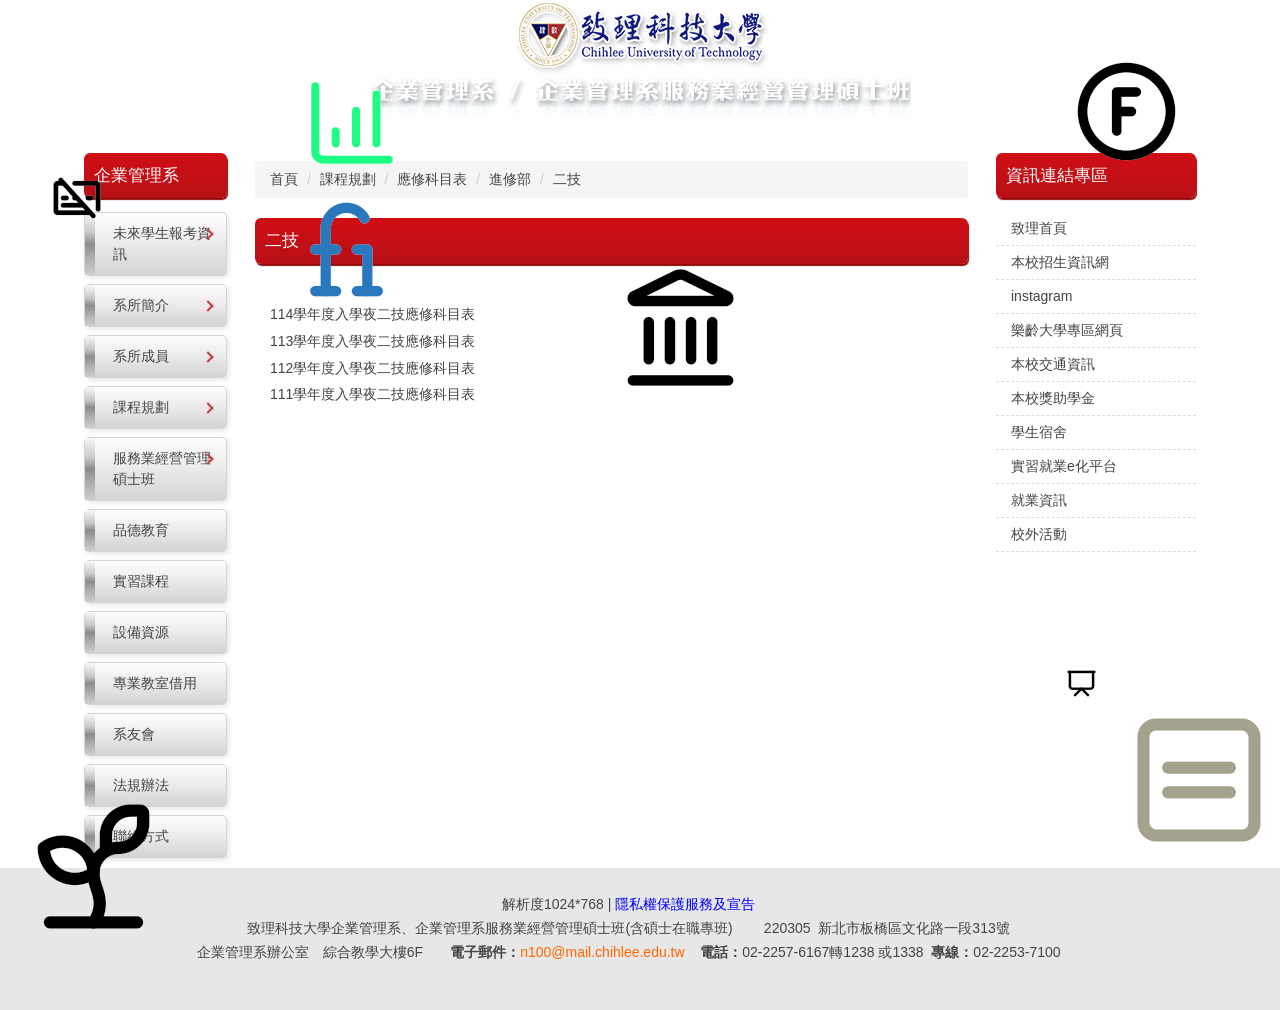 Image resolution: width=1280 pixels, height=1010 pixels. Describe the element at coordinates (1081, 683) in the screenshot. I see `start a presentation or slideshow` at that location.